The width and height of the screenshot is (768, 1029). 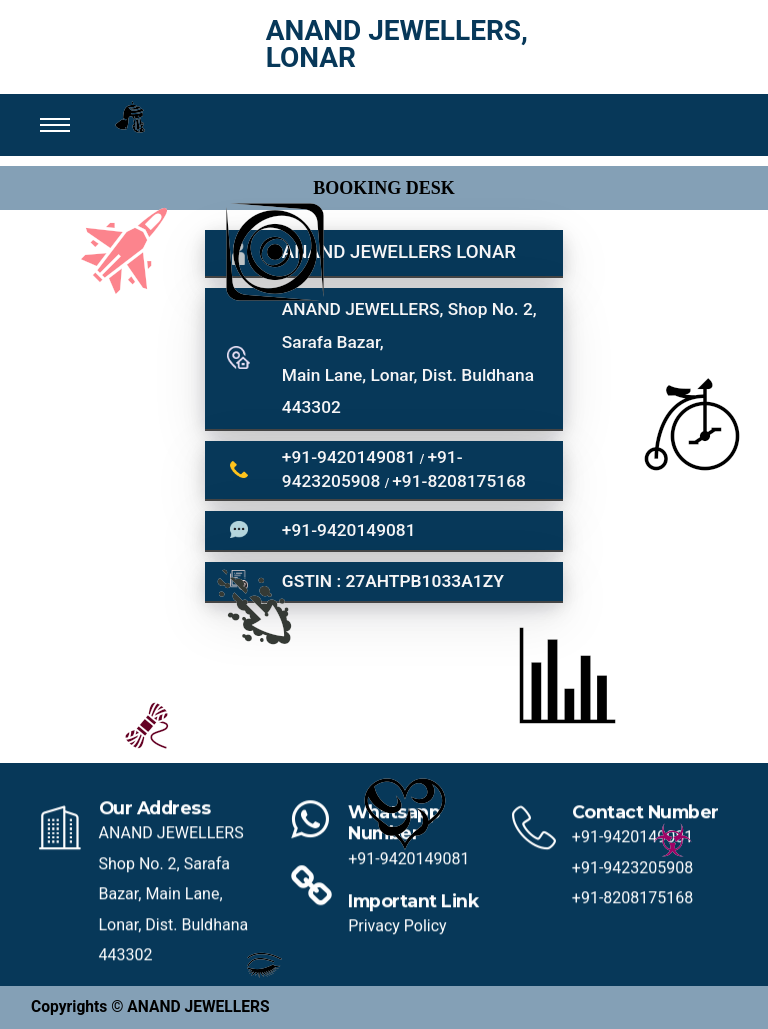 I want to click on indicates hazardous or dangerous content, so click(x=672, y=840).